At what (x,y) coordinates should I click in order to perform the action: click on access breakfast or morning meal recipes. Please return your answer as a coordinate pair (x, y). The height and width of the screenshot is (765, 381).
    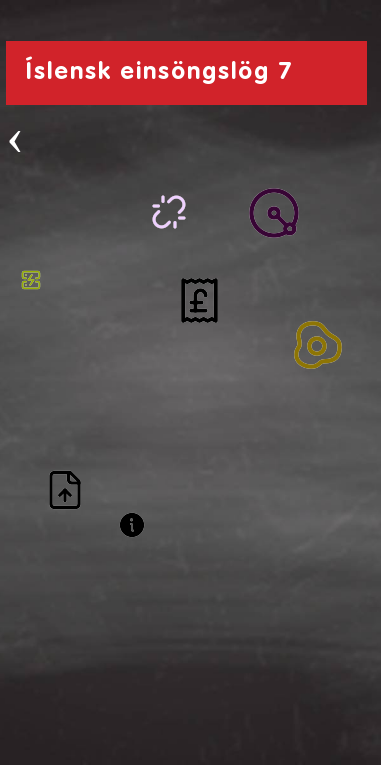
    Looking at the image, I should click on (318, 345).